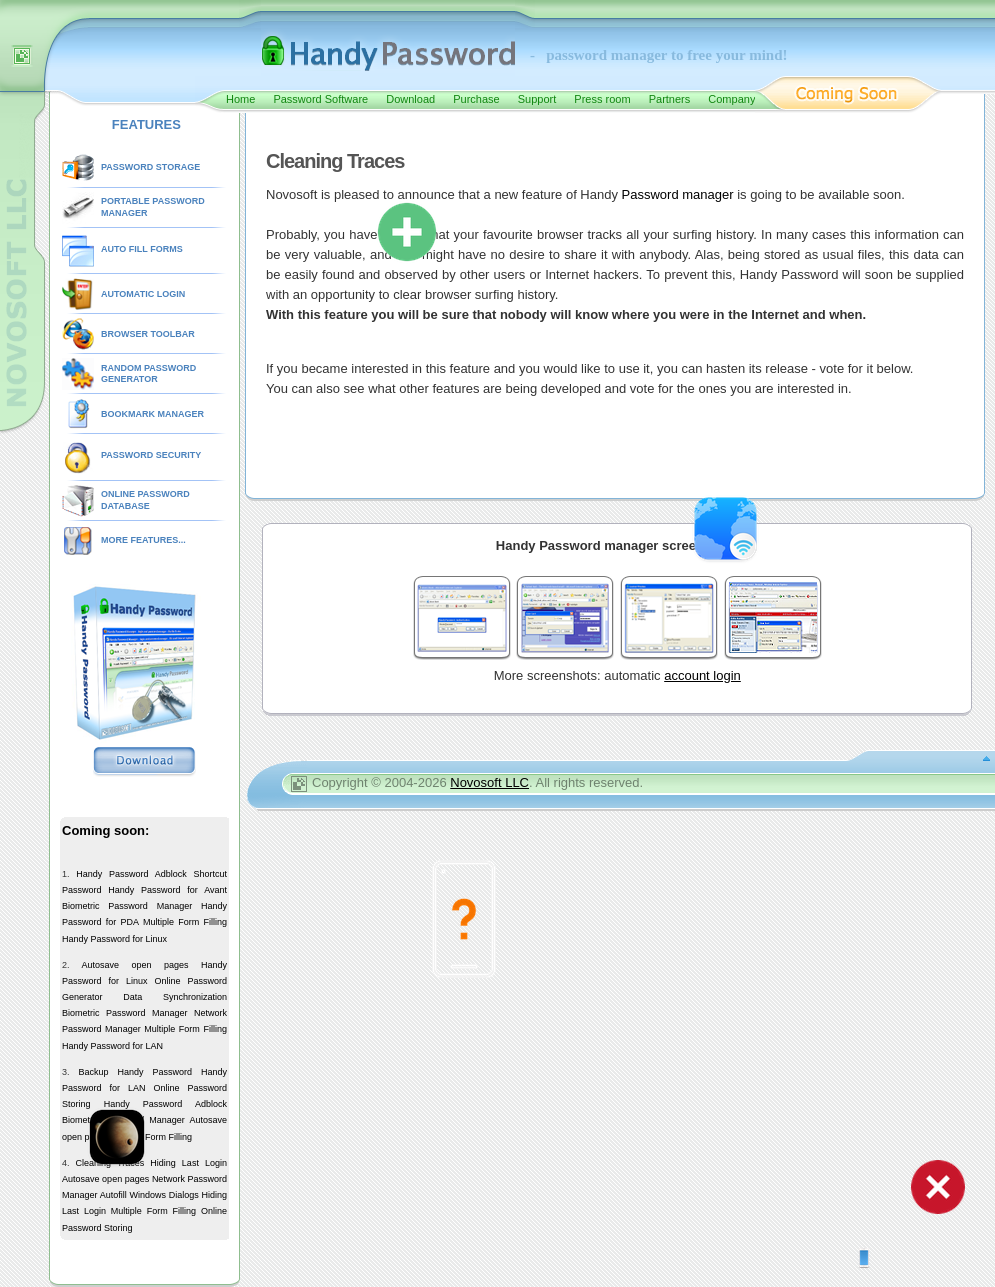 The height and width of the screenshot is (1287, 995). Describe the element at coordinates (938, 1187) in the screenshot. I see `cancel or close the current action` at that location.